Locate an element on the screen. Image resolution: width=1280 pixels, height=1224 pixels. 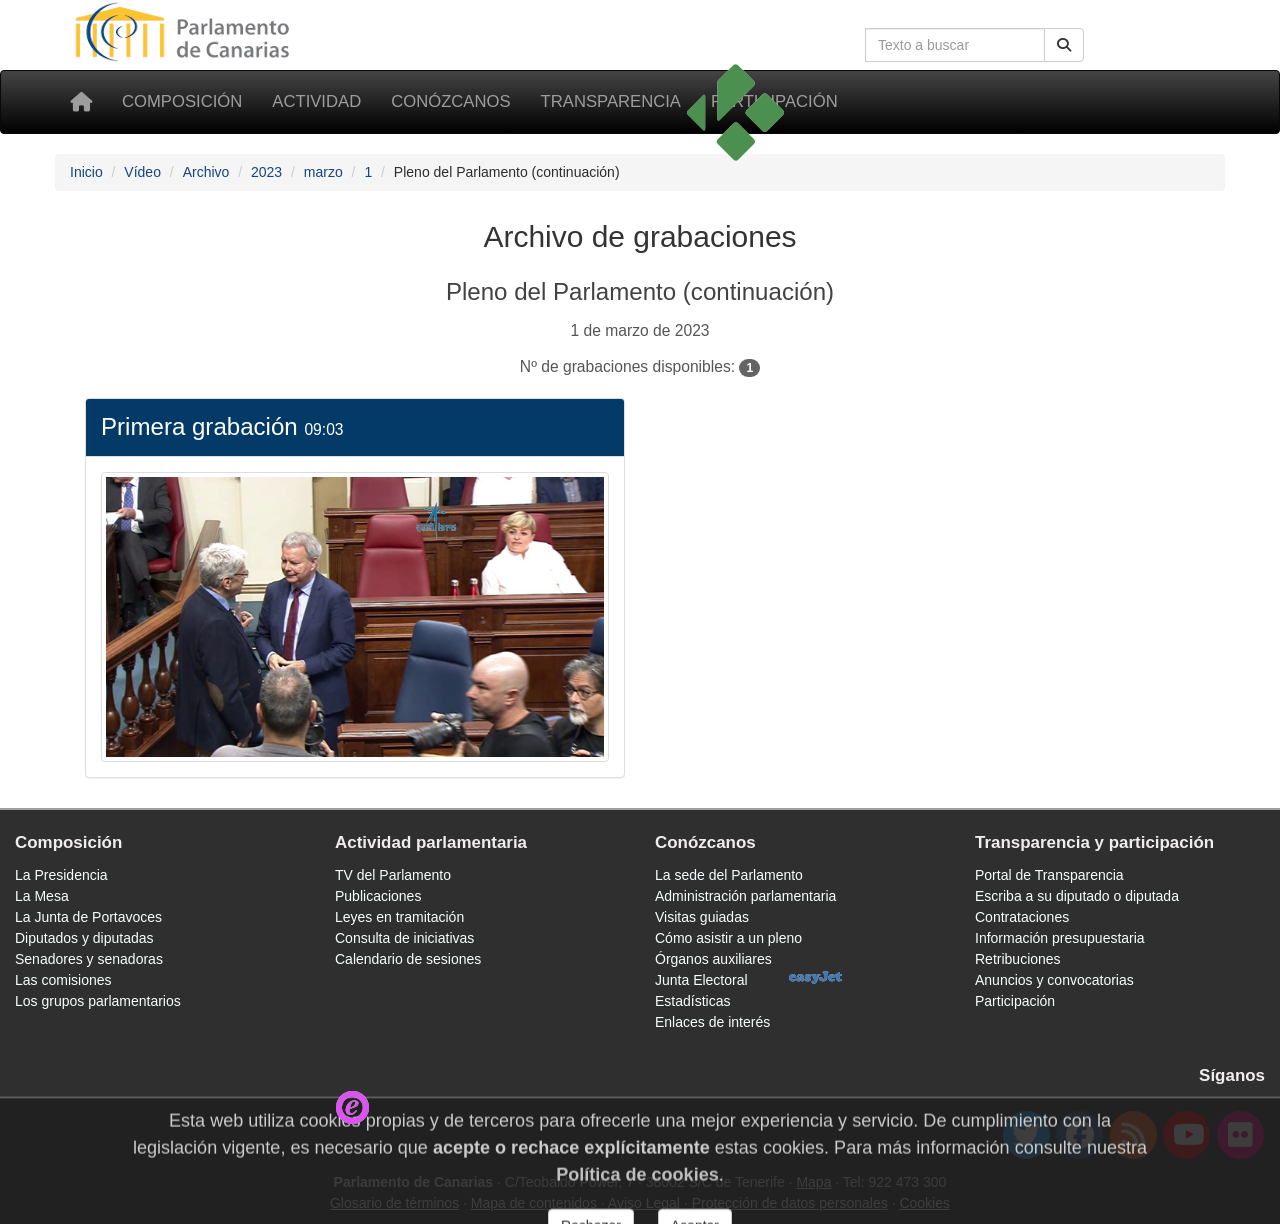
trusted shops certification badge indicating verified seller status is located at coordinates (352, 1107).